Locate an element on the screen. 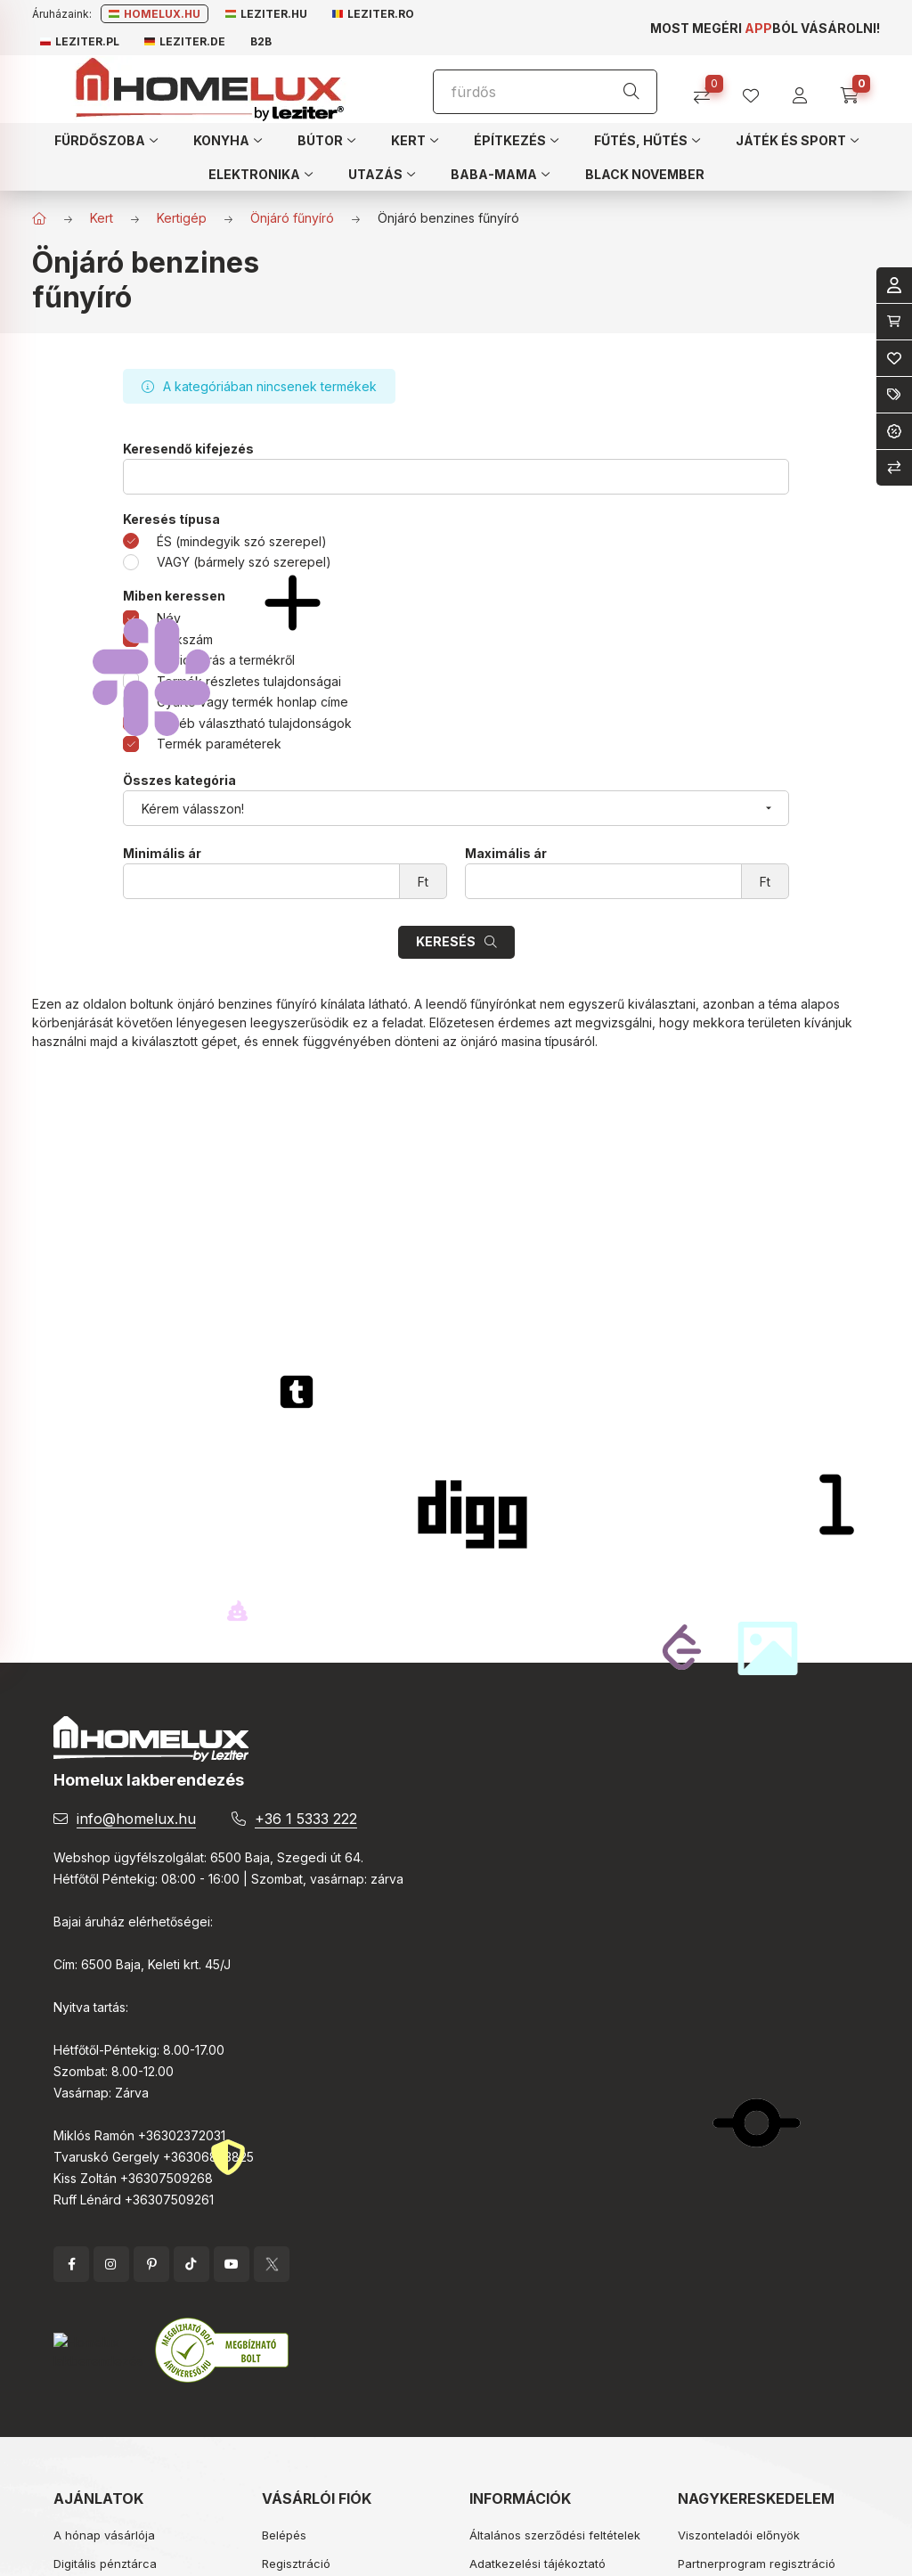  view image or photo is located at coordinates (768, 1648).